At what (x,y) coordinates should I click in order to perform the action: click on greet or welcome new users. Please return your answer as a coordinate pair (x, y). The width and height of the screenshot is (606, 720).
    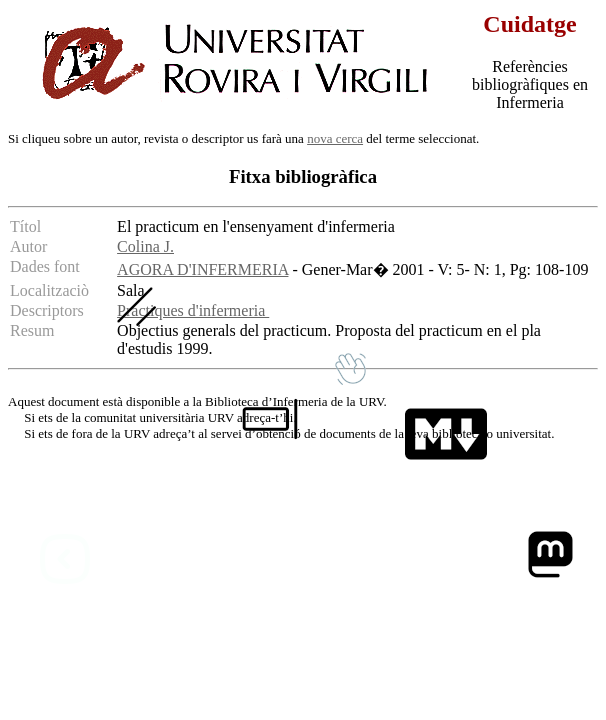
    Looking at the image, I should click on (350, 368).